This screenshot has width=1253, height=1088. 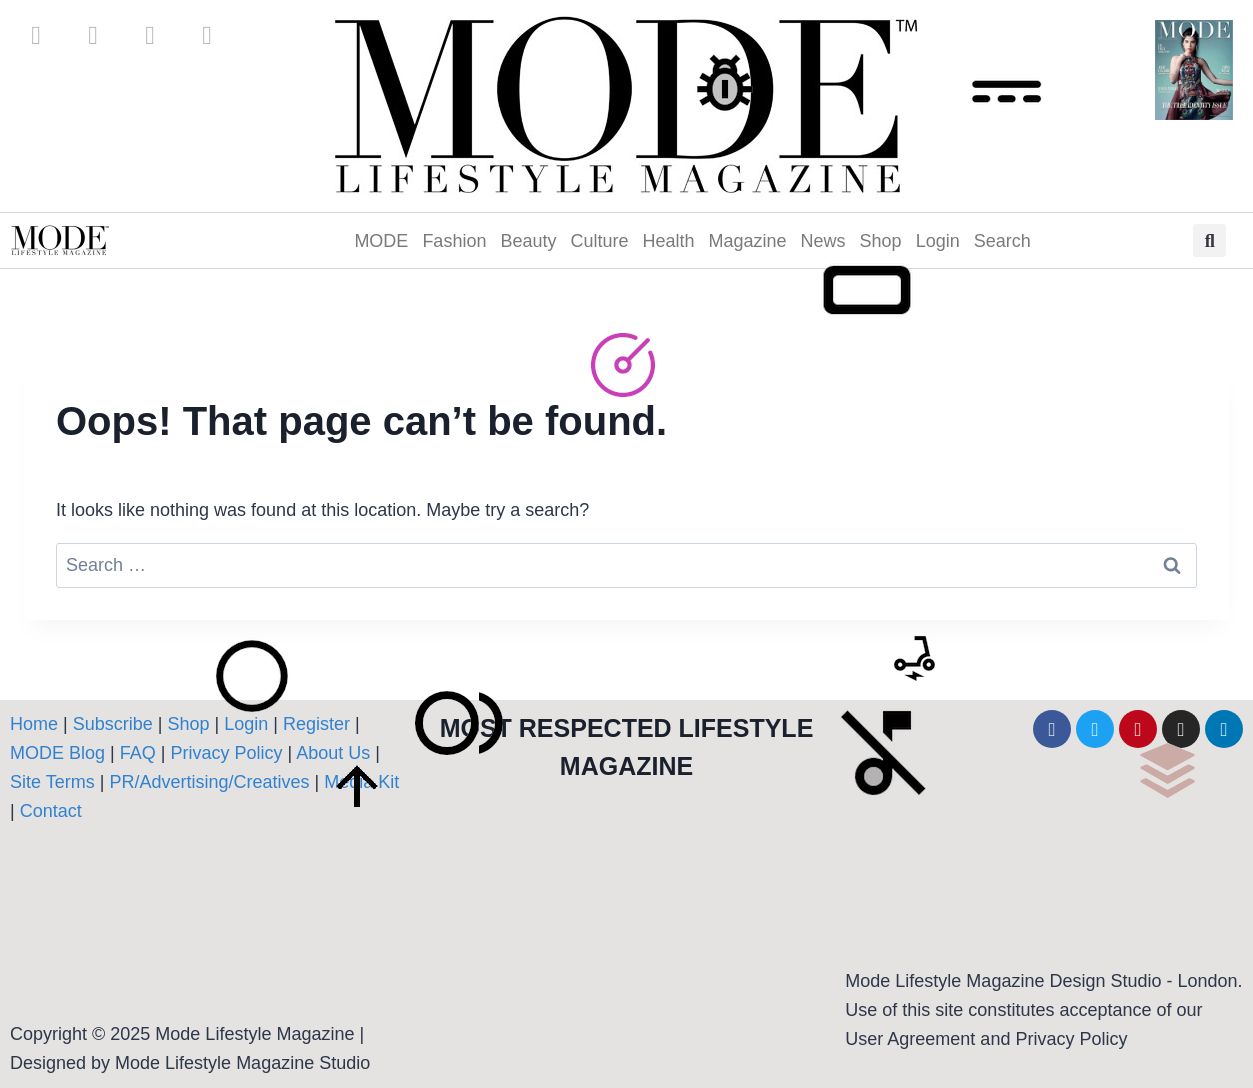 I want to click on toggle layer visibility, so click(x=1167, y=770).